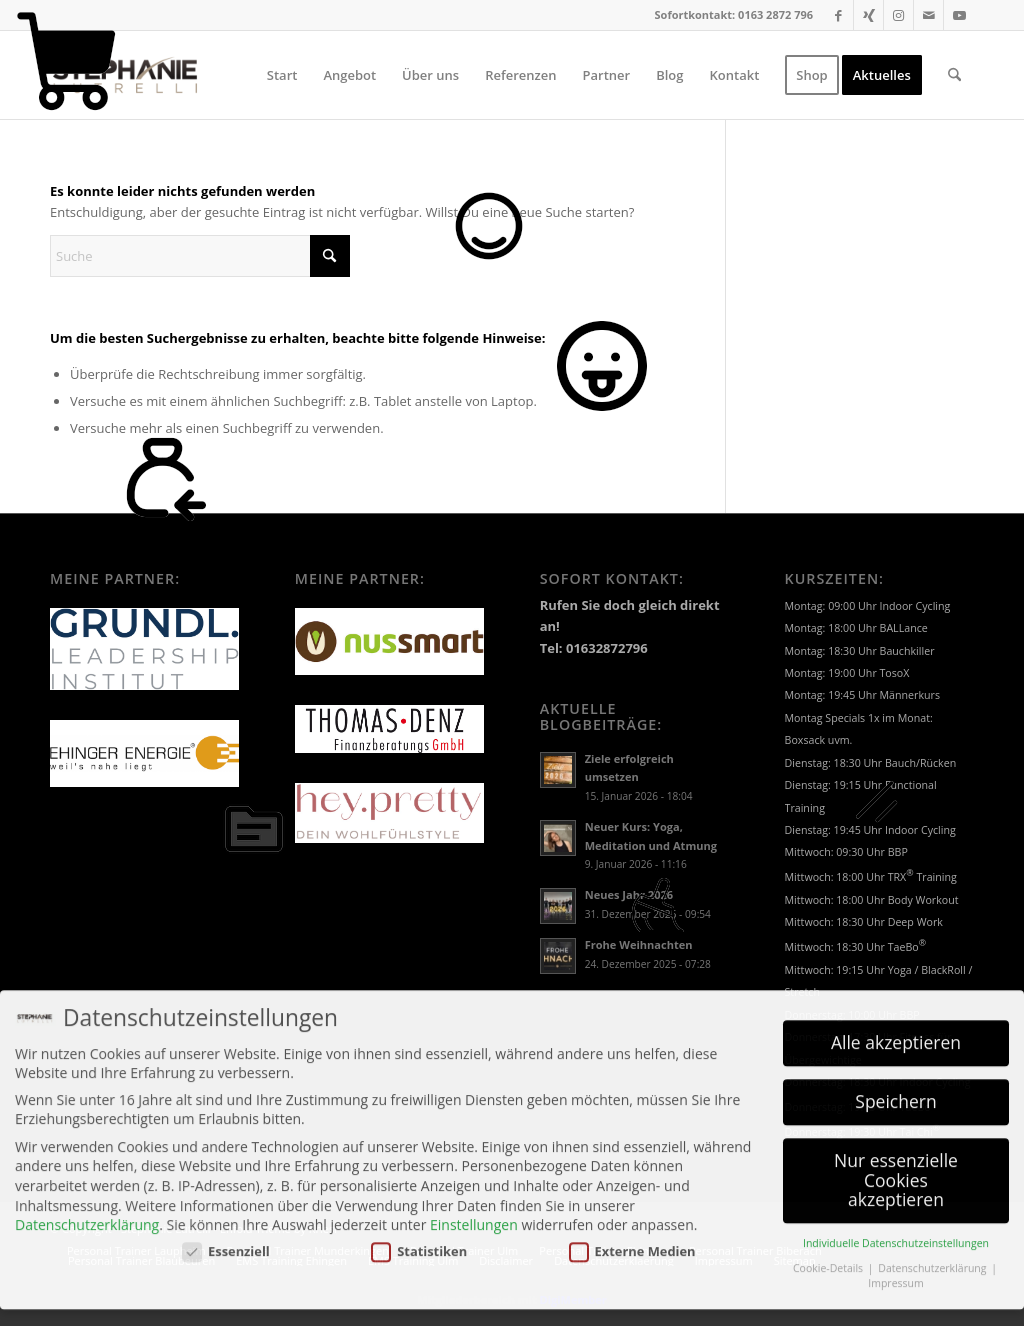 The height and width of the screenshot is (1326, 1024). What do you see at coordinates (877, 802) in the screenshot?
I see `indicates a count or tally of two items` at bounding box center [877, 802].